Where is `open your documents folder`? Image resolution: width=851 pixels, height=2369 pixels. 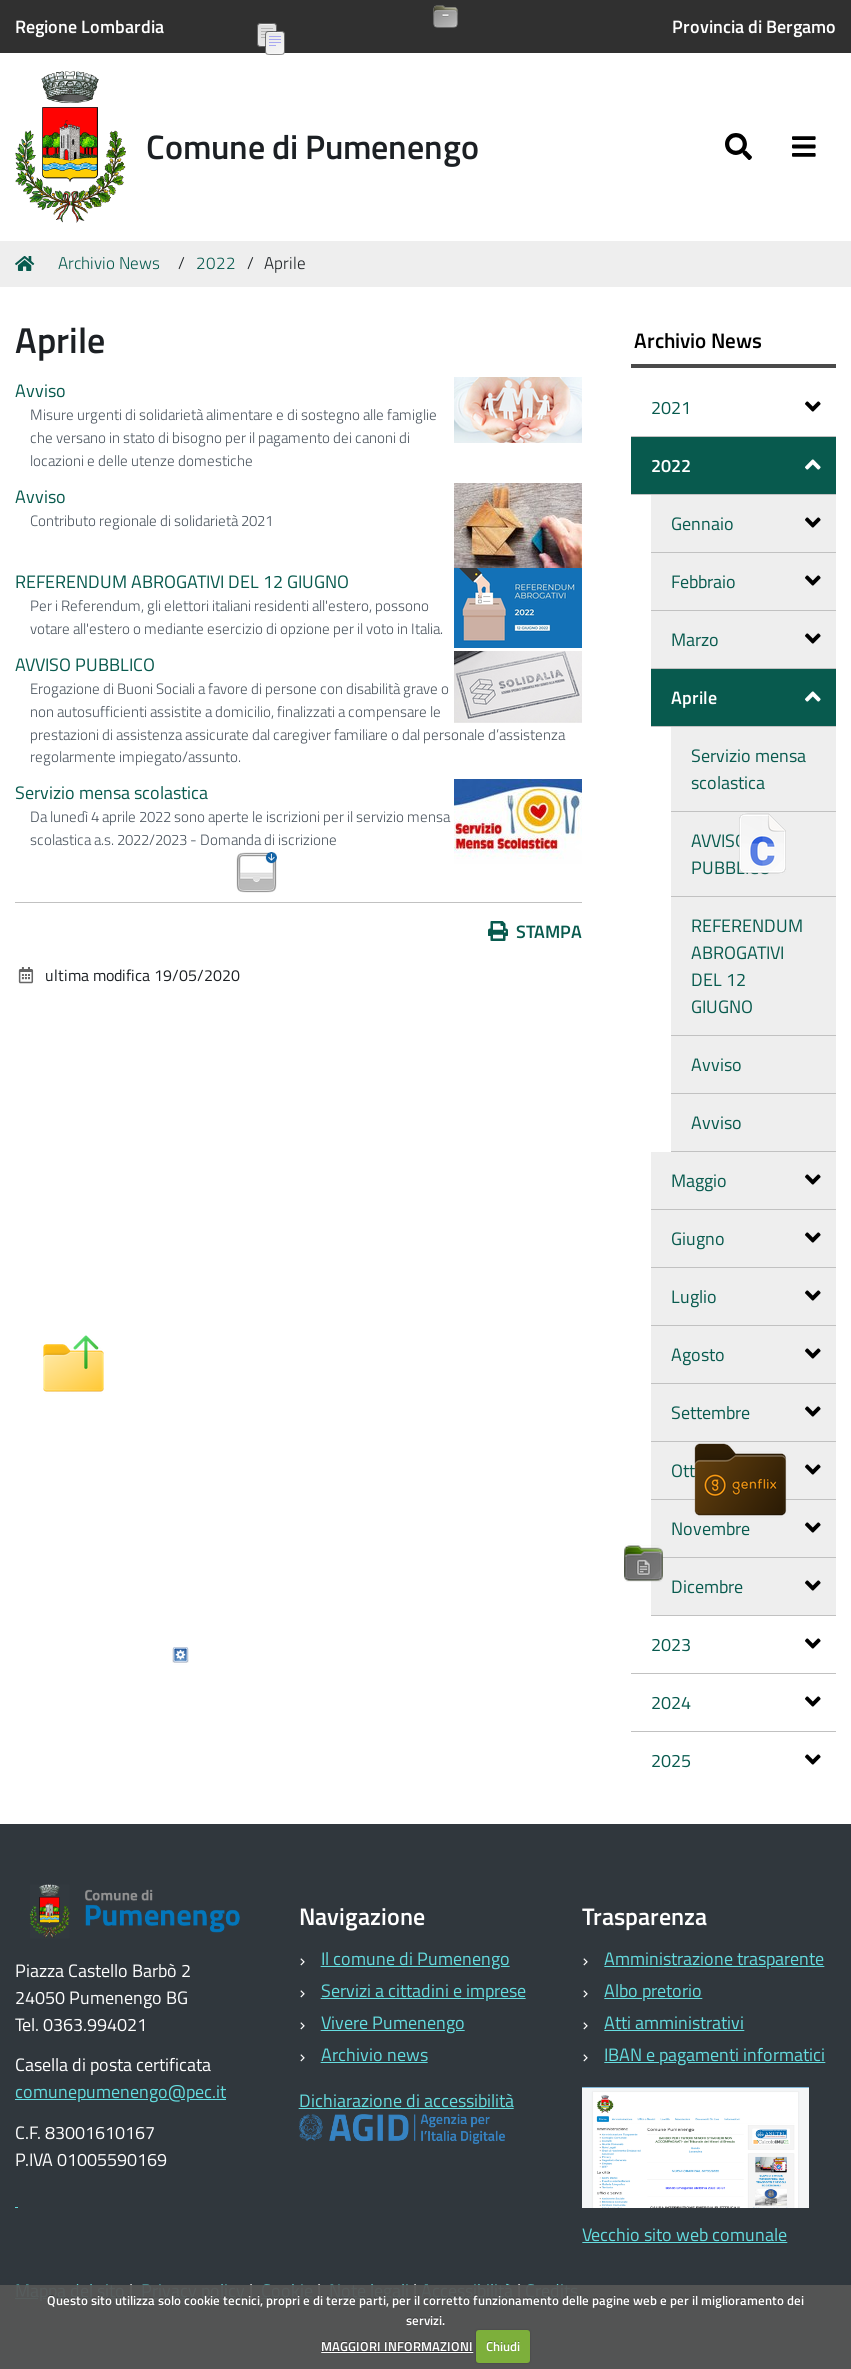 open your documents folder is located at coordinates (643, 1562).